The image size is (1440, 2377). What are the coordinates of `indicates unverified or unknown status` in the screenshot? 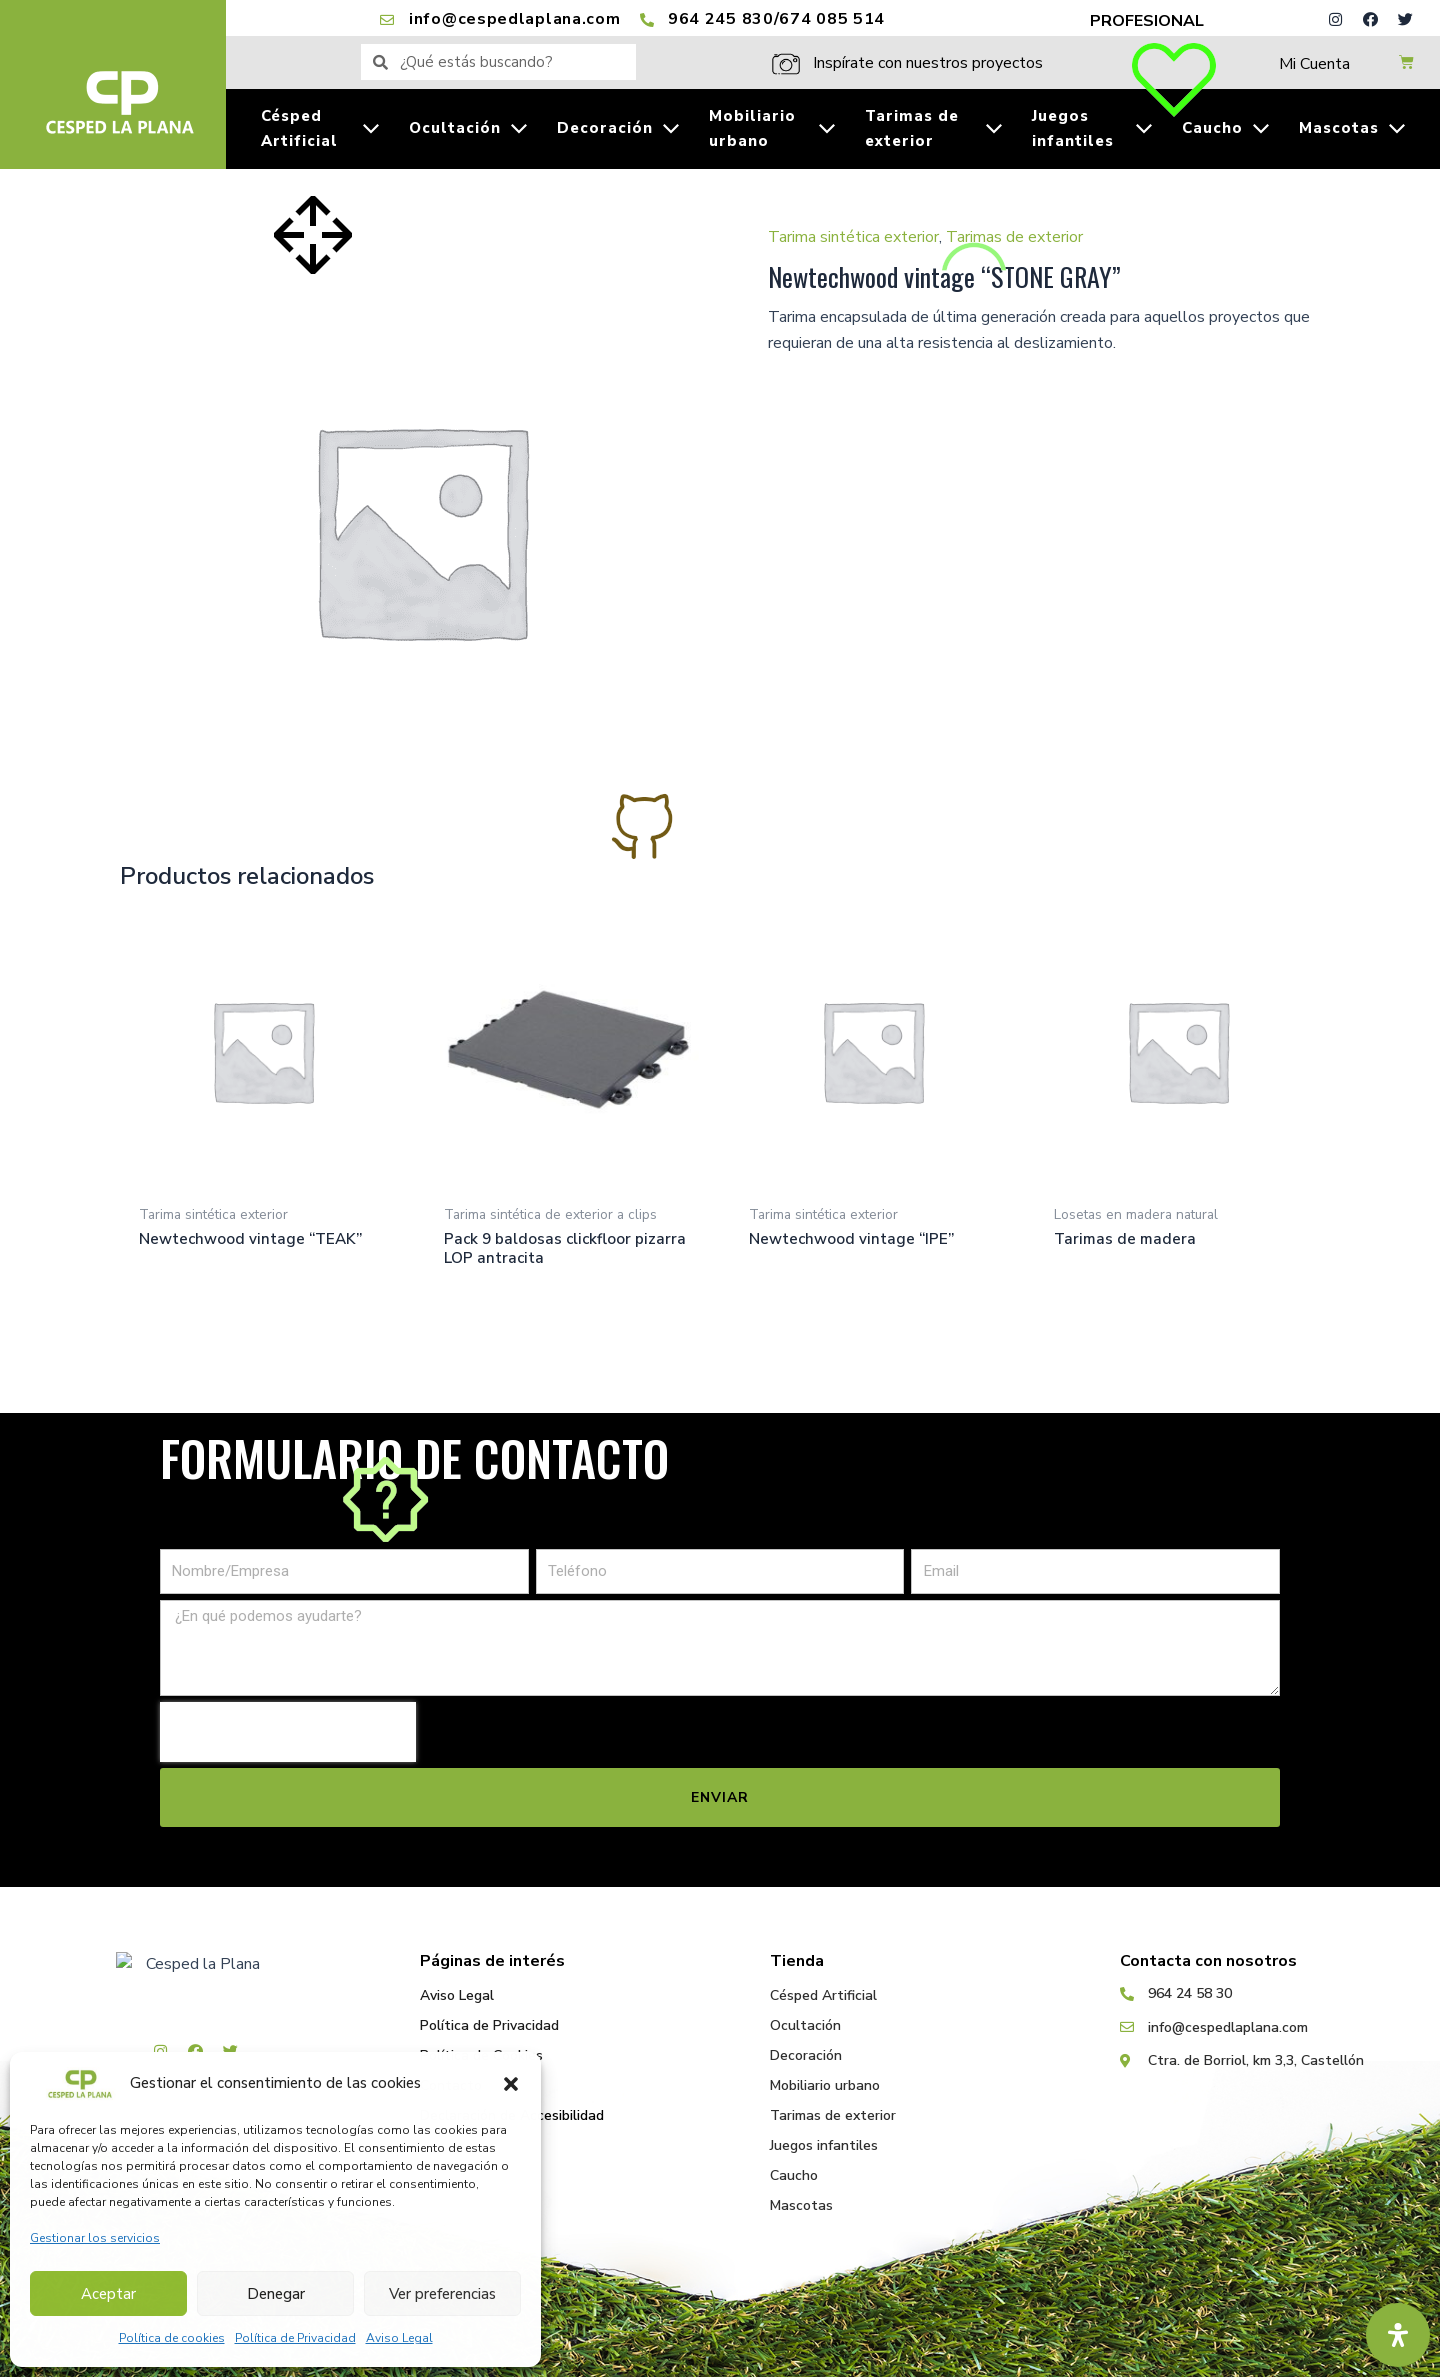 It's located at (385, 1499).